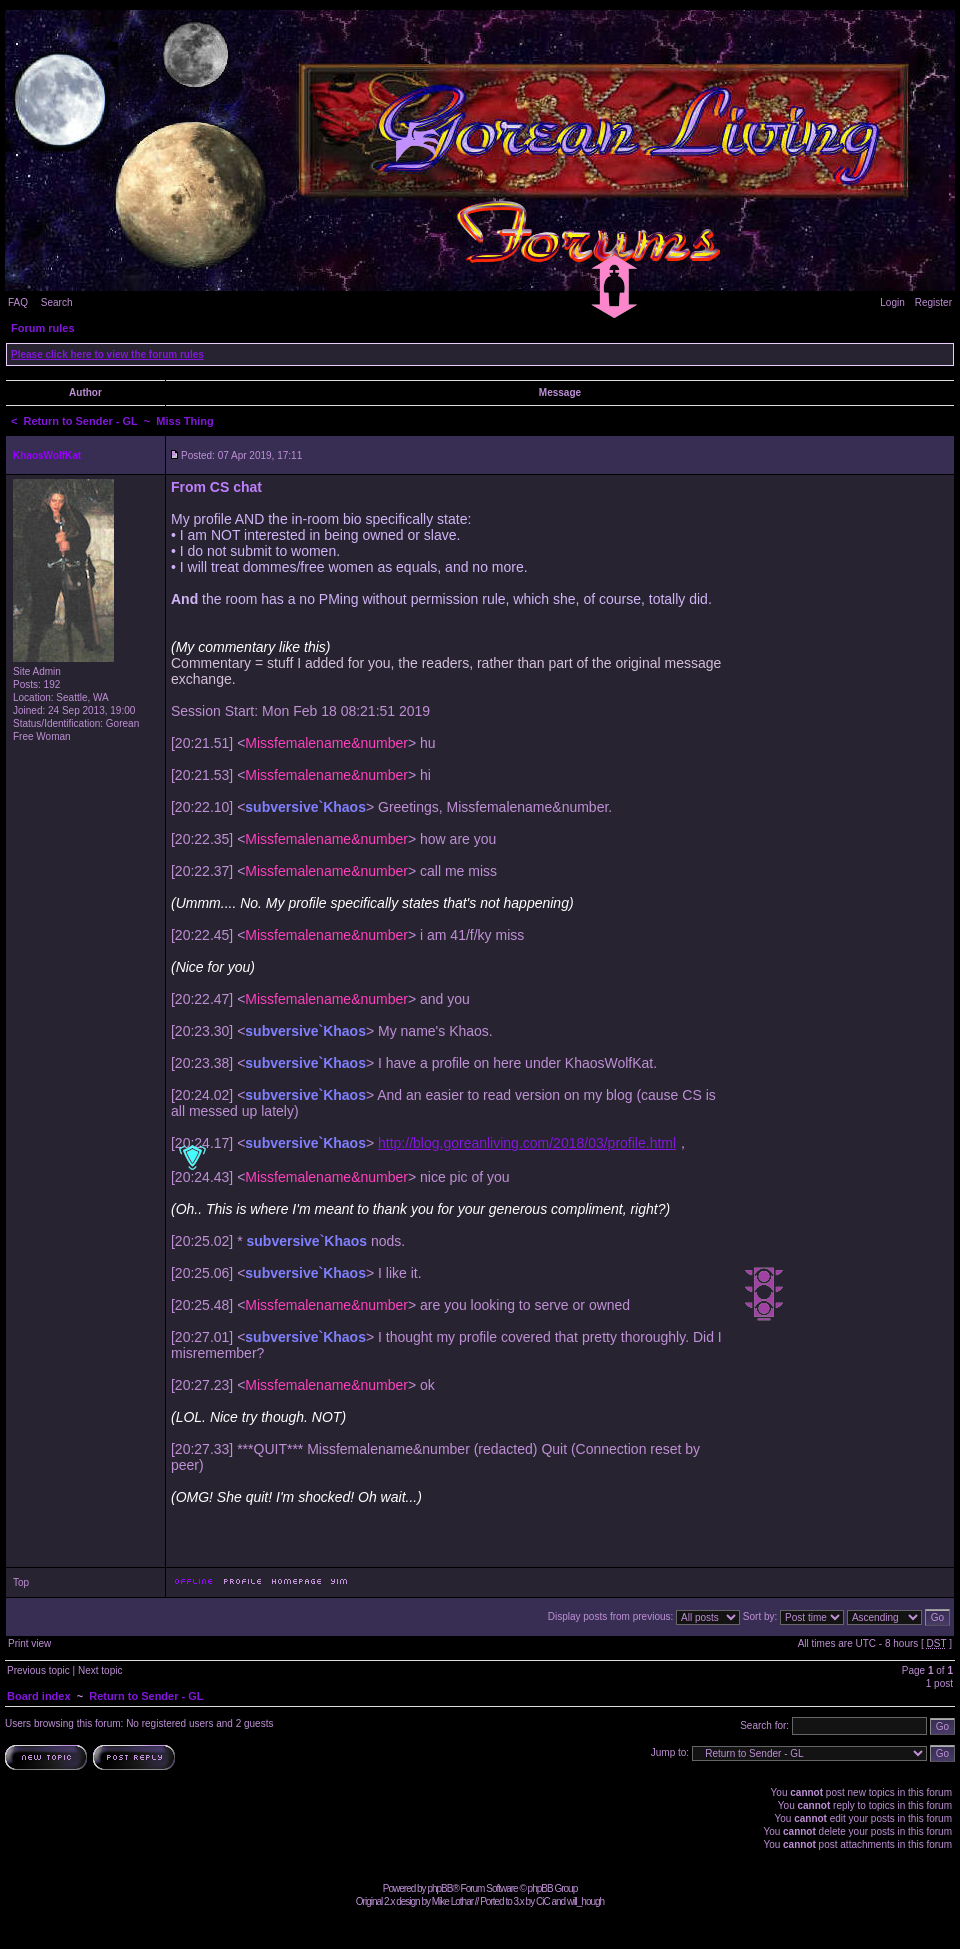 The width and height of the screenshot is (960, 1949). Describe the element at coordinates (614, 286) in the screenshot. I see `elevator or lift access point` at that location.